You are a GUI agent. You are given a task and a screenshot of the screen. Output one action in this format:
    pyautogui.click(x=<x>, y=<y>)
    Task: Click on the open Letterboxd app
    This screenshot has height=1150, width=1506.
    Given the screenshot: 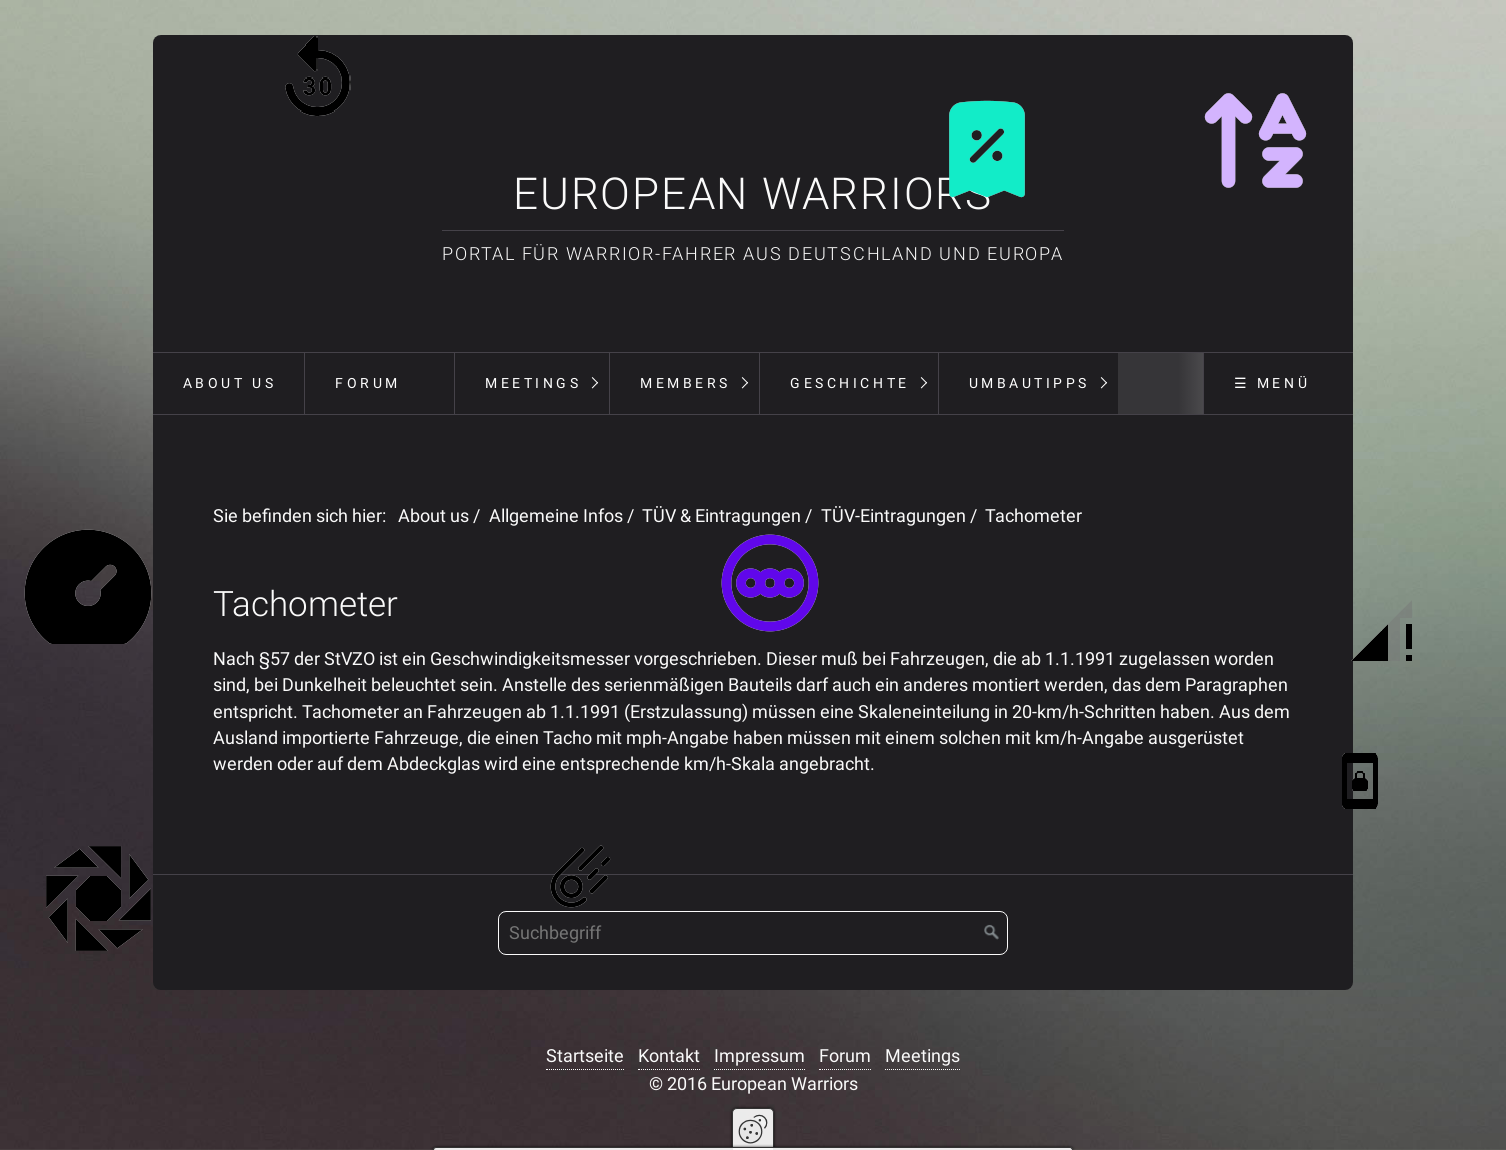 What is the action you would take?
    pyautogui.click(x=770, y=583)
    